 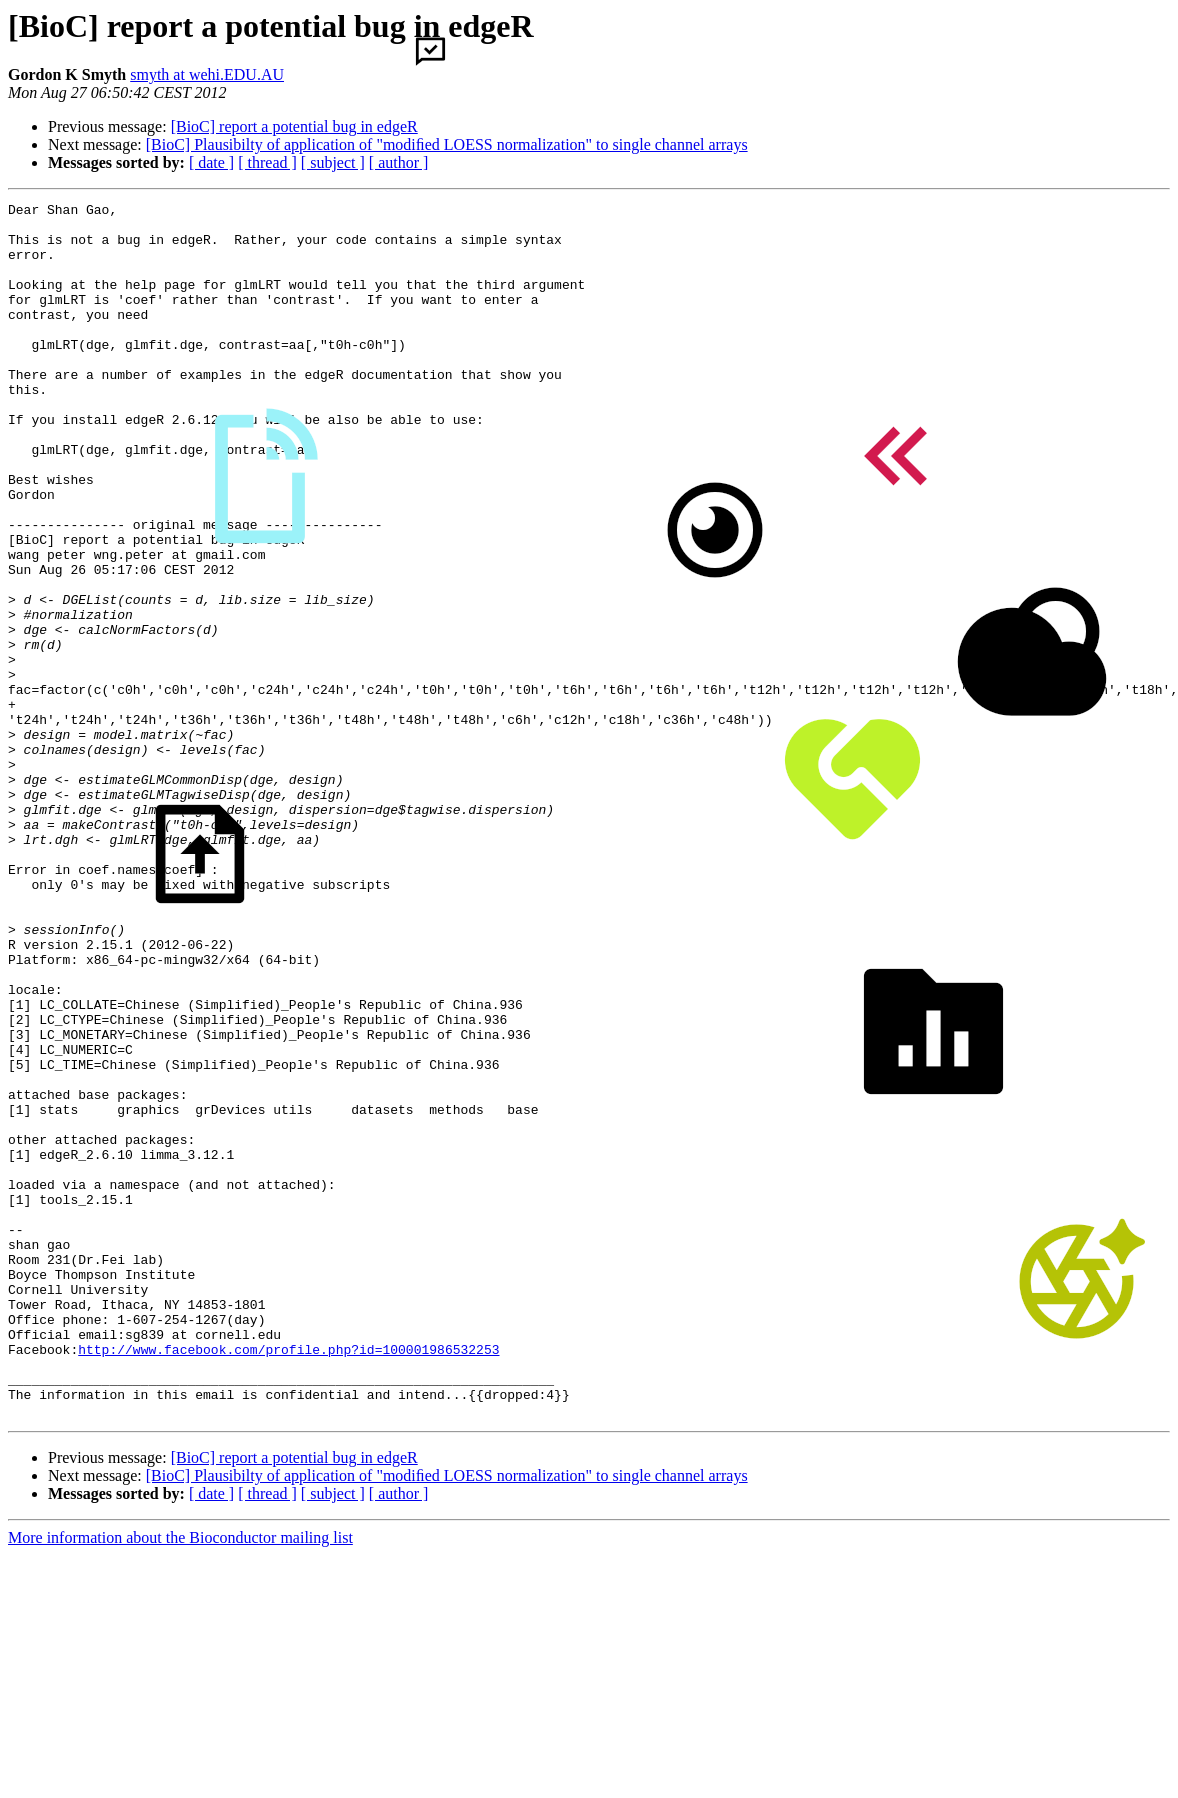 What do you see at coordinates (430, 50) in the screenshot?
I see `message sent successfully` at bounding box center [430, 50].